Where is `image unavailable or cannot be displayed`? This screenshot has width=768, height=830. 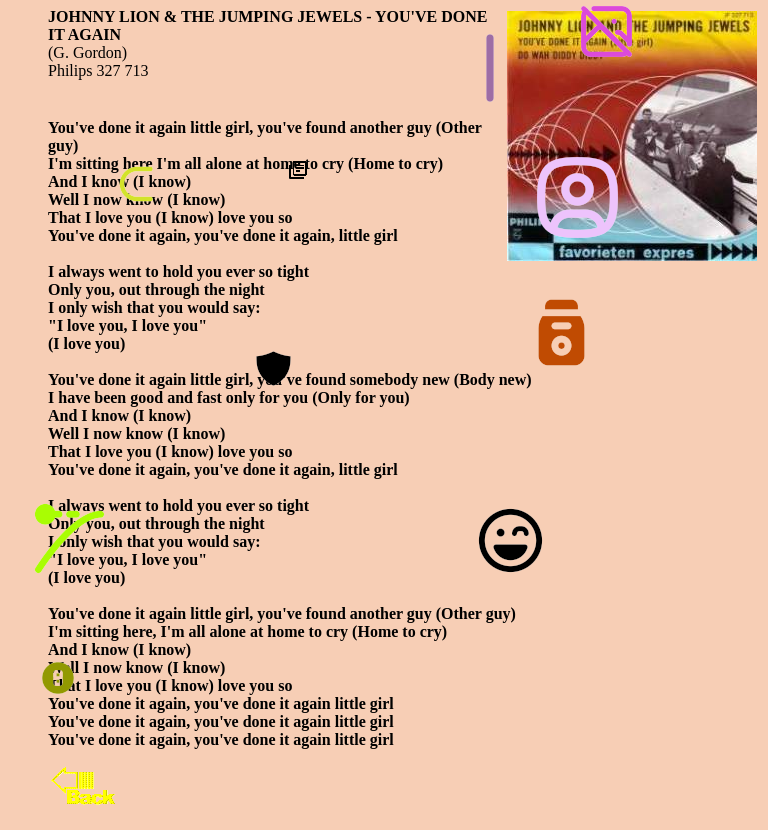
image unavailable or cannot be displayed is located at coordinates (606, 31).